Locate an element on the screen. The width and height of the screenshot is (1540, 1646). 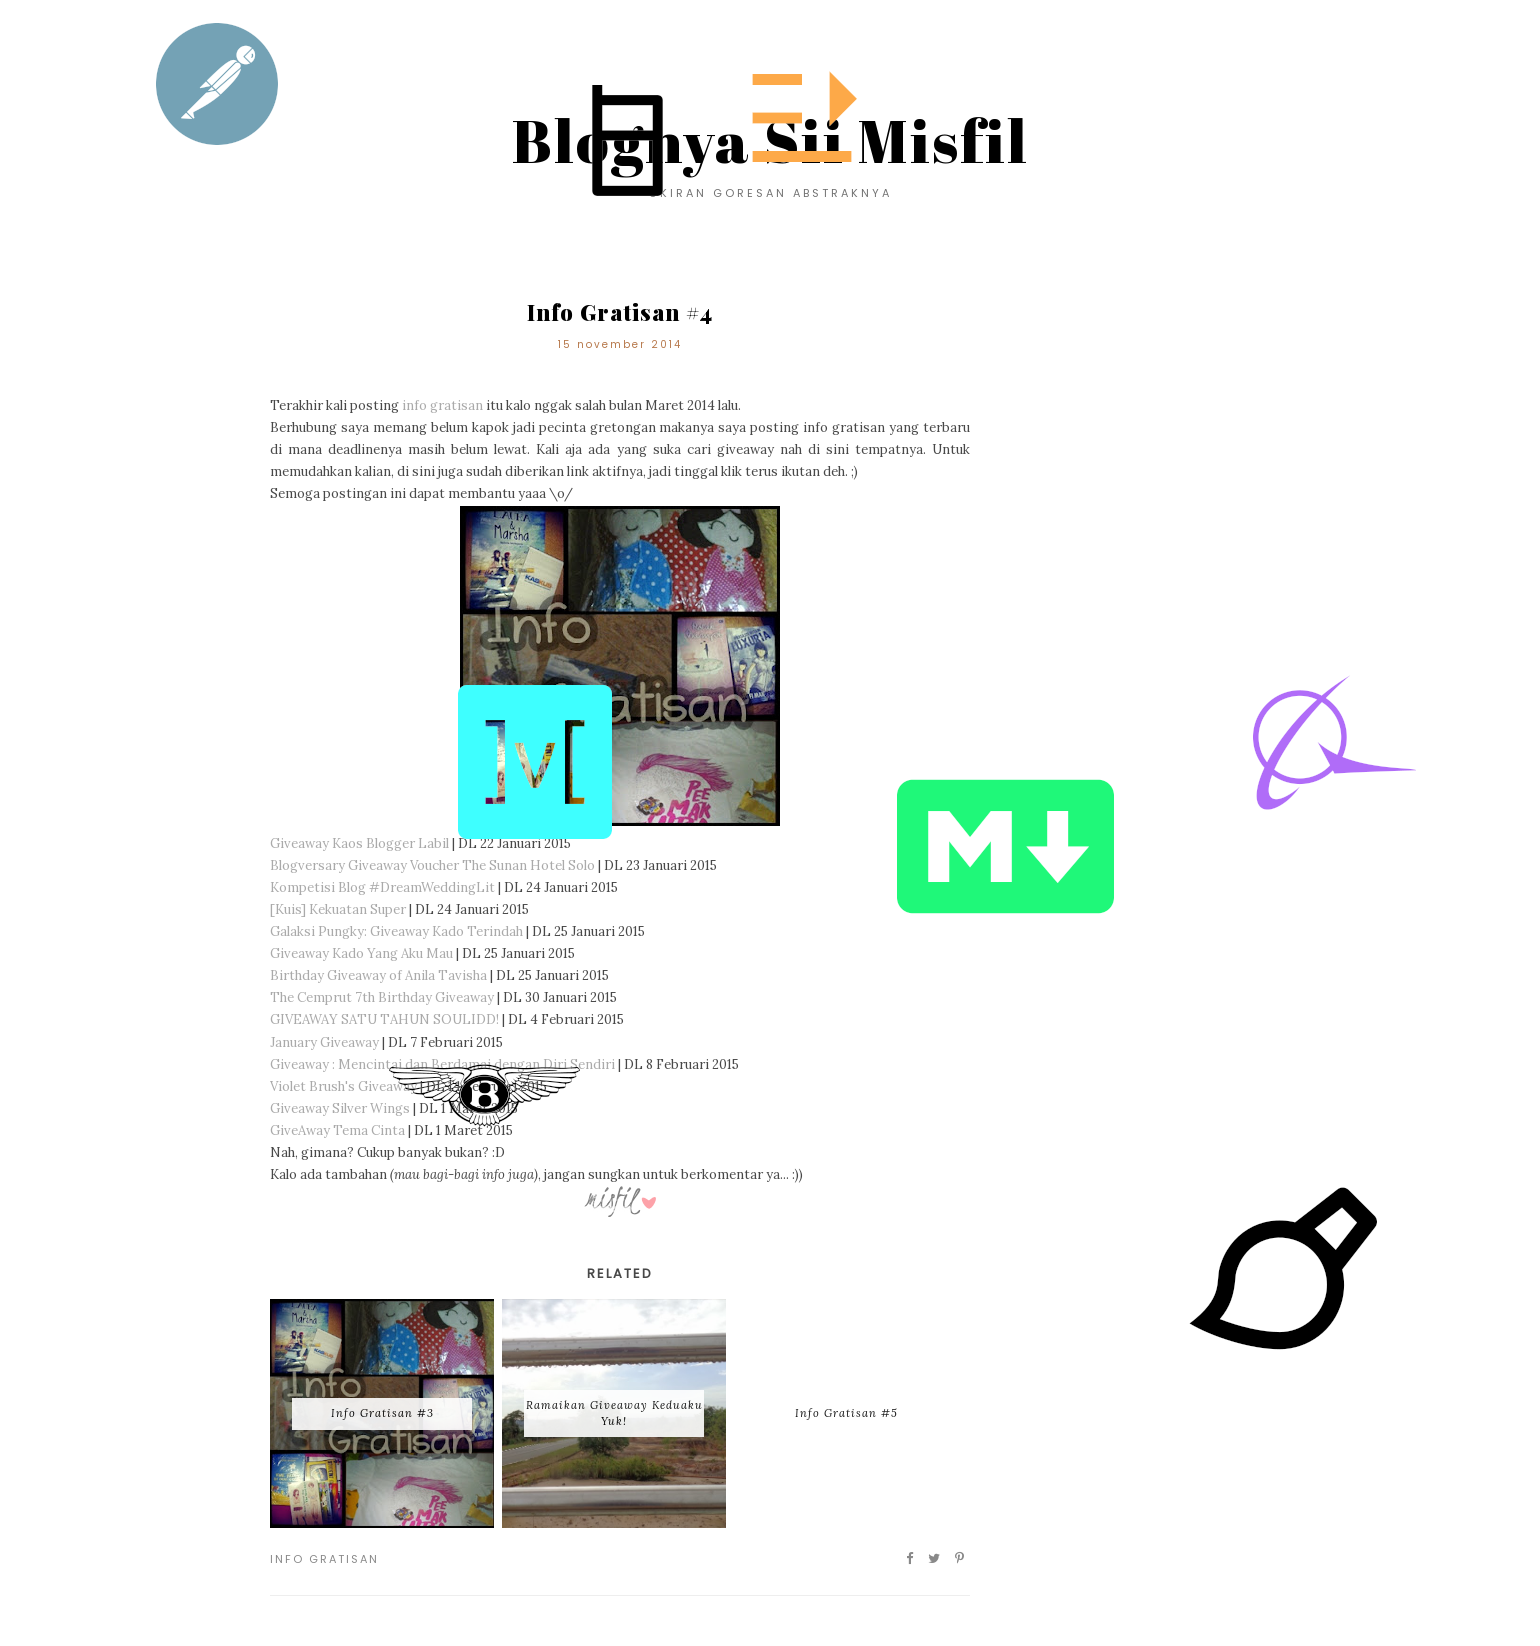
indicates markdown formatting is supported is located at coordinates (1005, 846).